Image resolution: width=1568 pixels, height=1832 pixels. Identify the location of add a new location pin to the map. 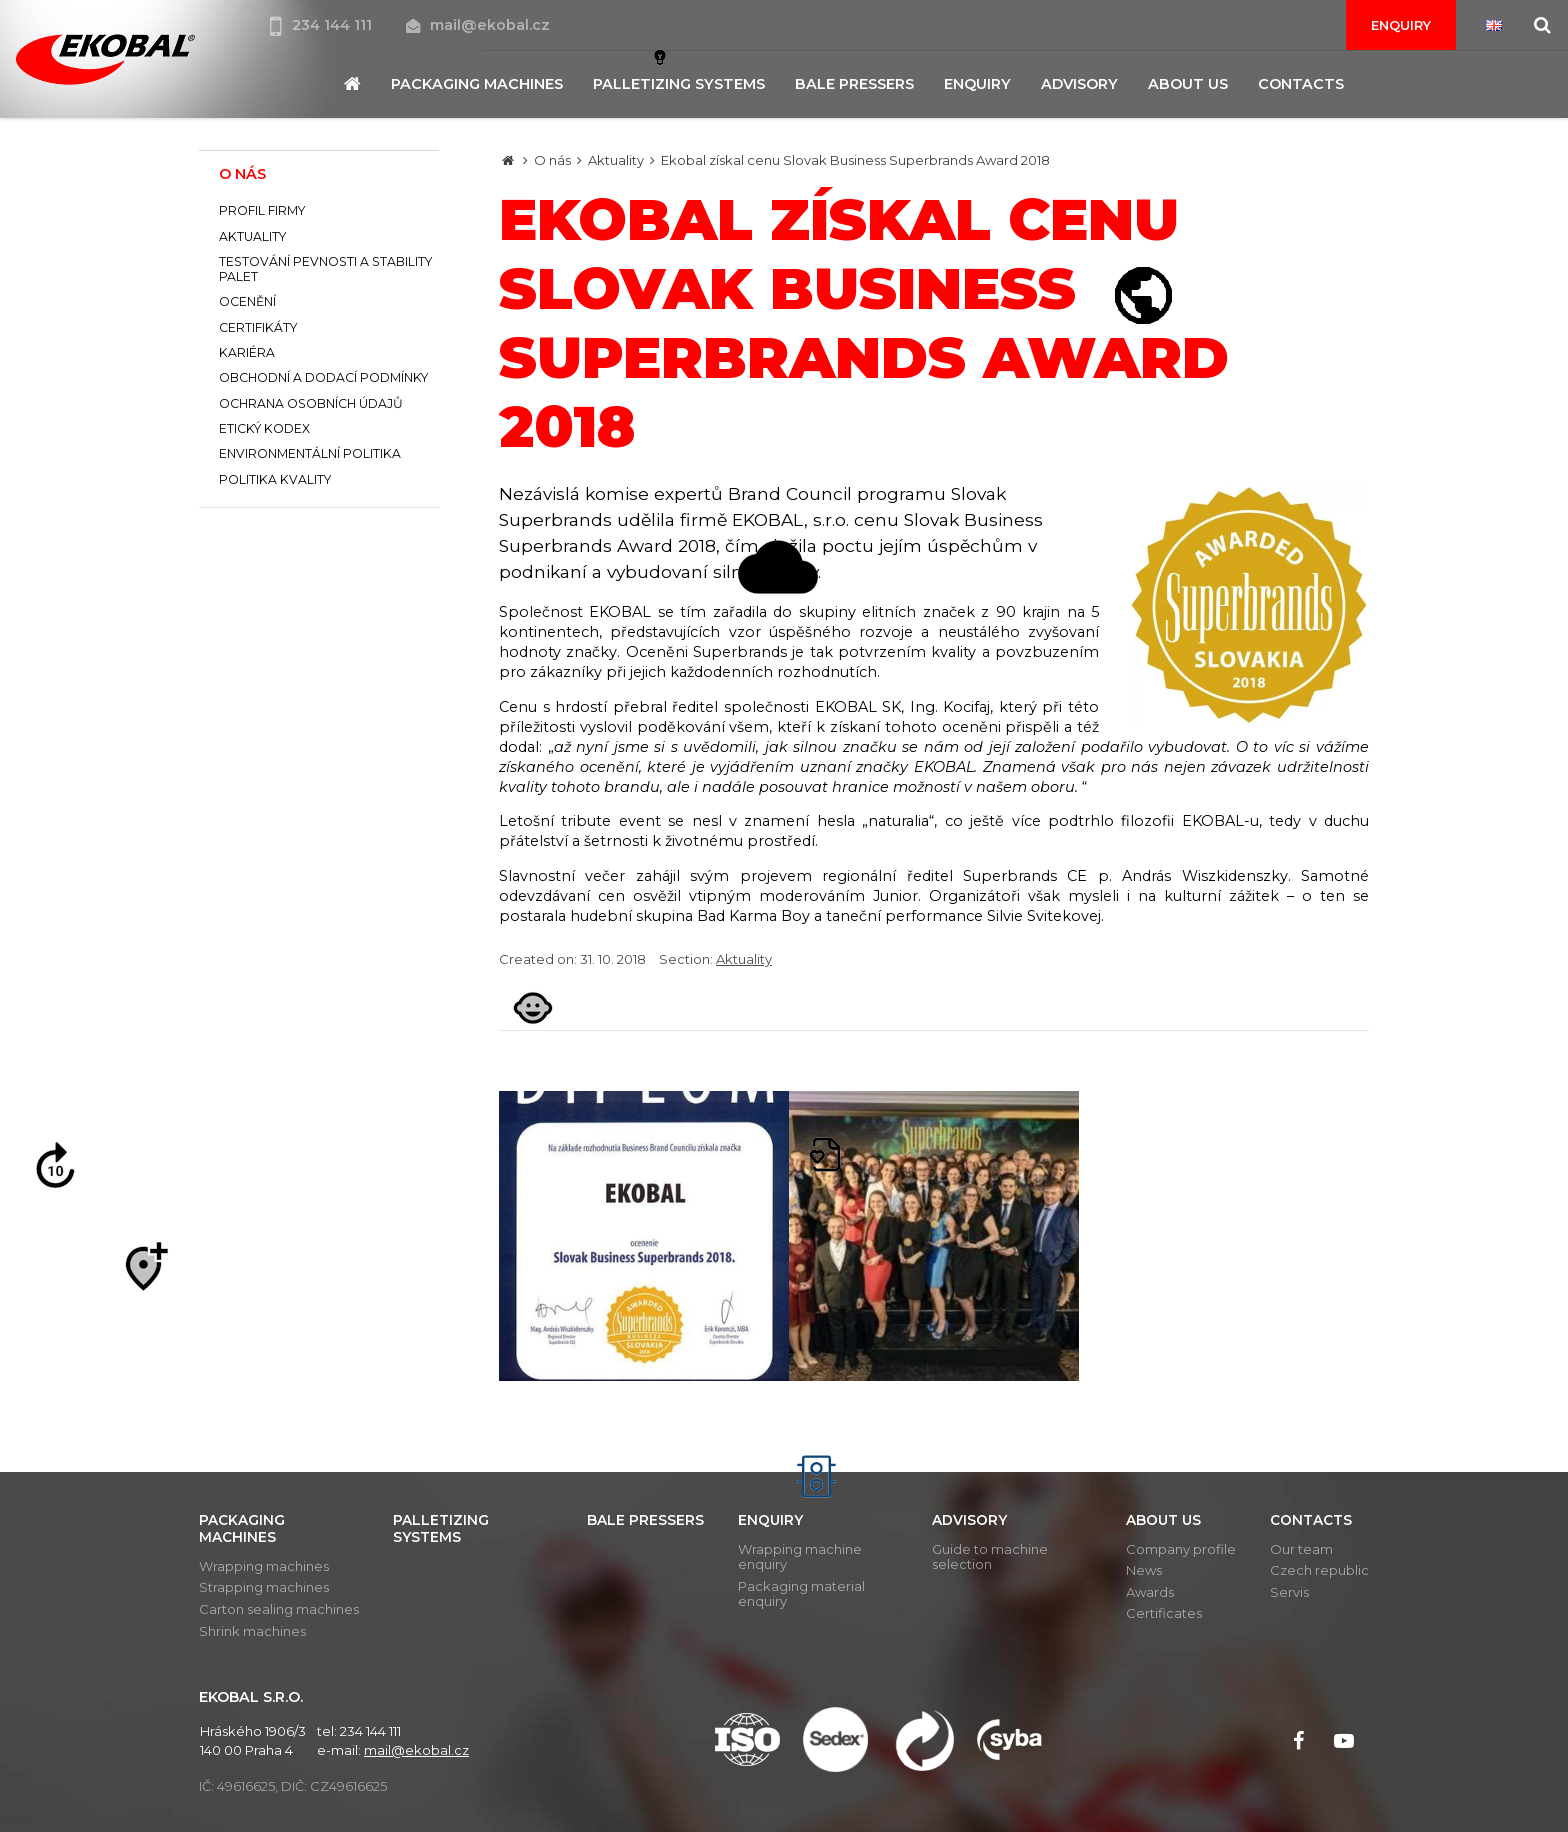
(143, 1266).